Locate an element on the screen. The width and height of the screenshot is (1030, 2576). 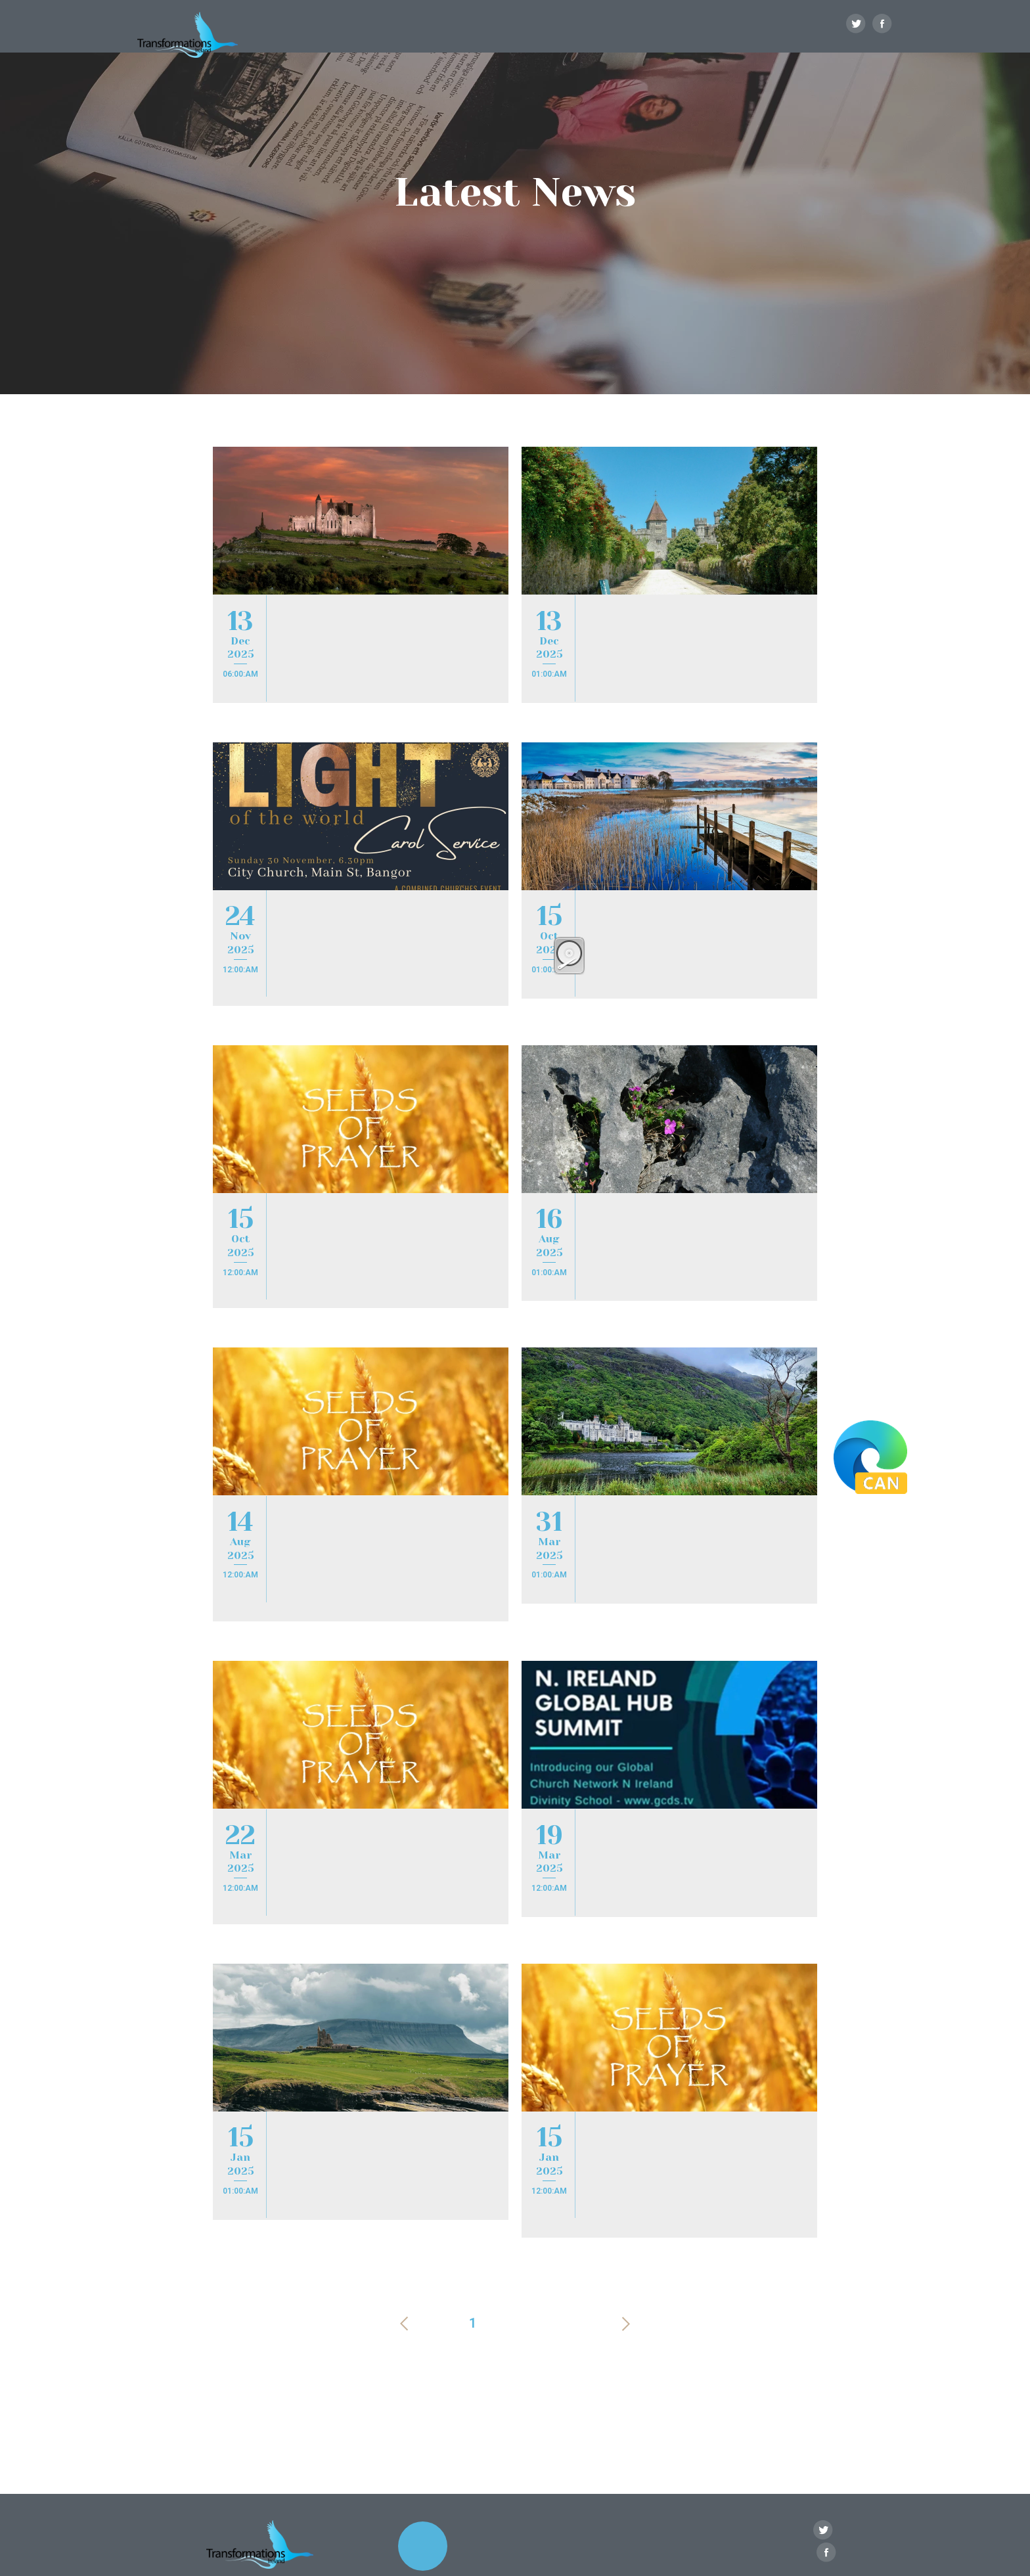
open the disk management utility is located at coordinates (569, 955).